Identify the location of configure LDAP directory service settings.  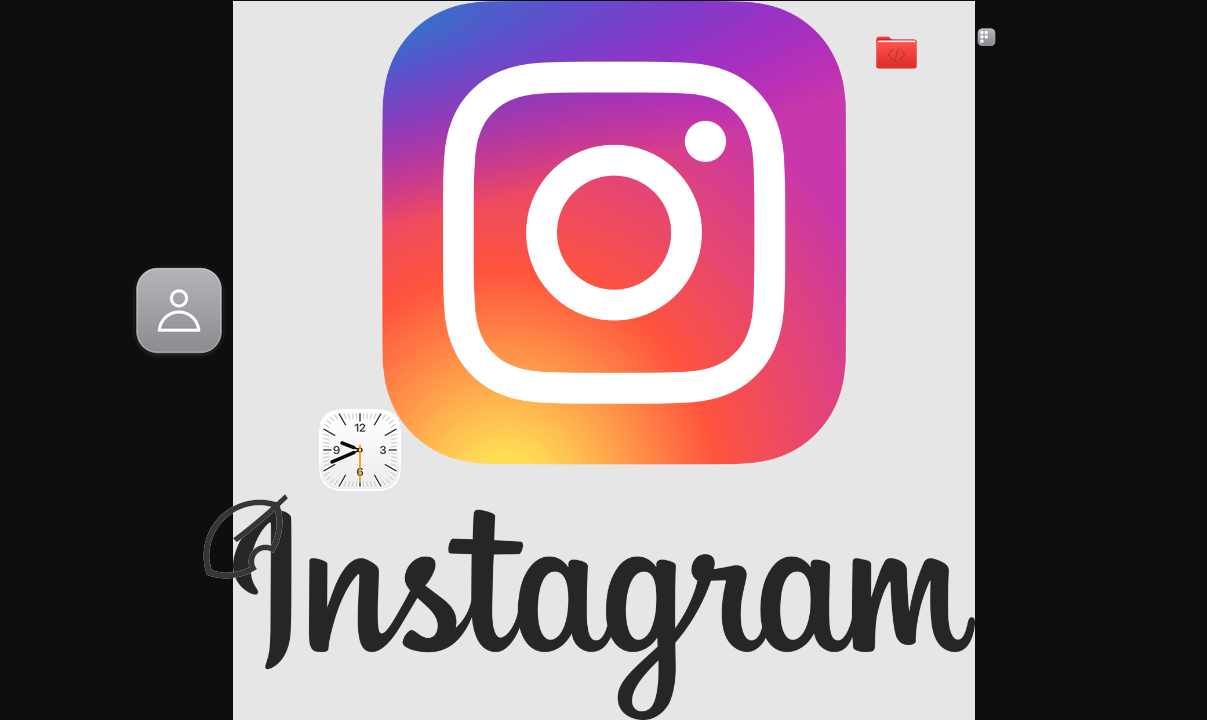
(179, 312).